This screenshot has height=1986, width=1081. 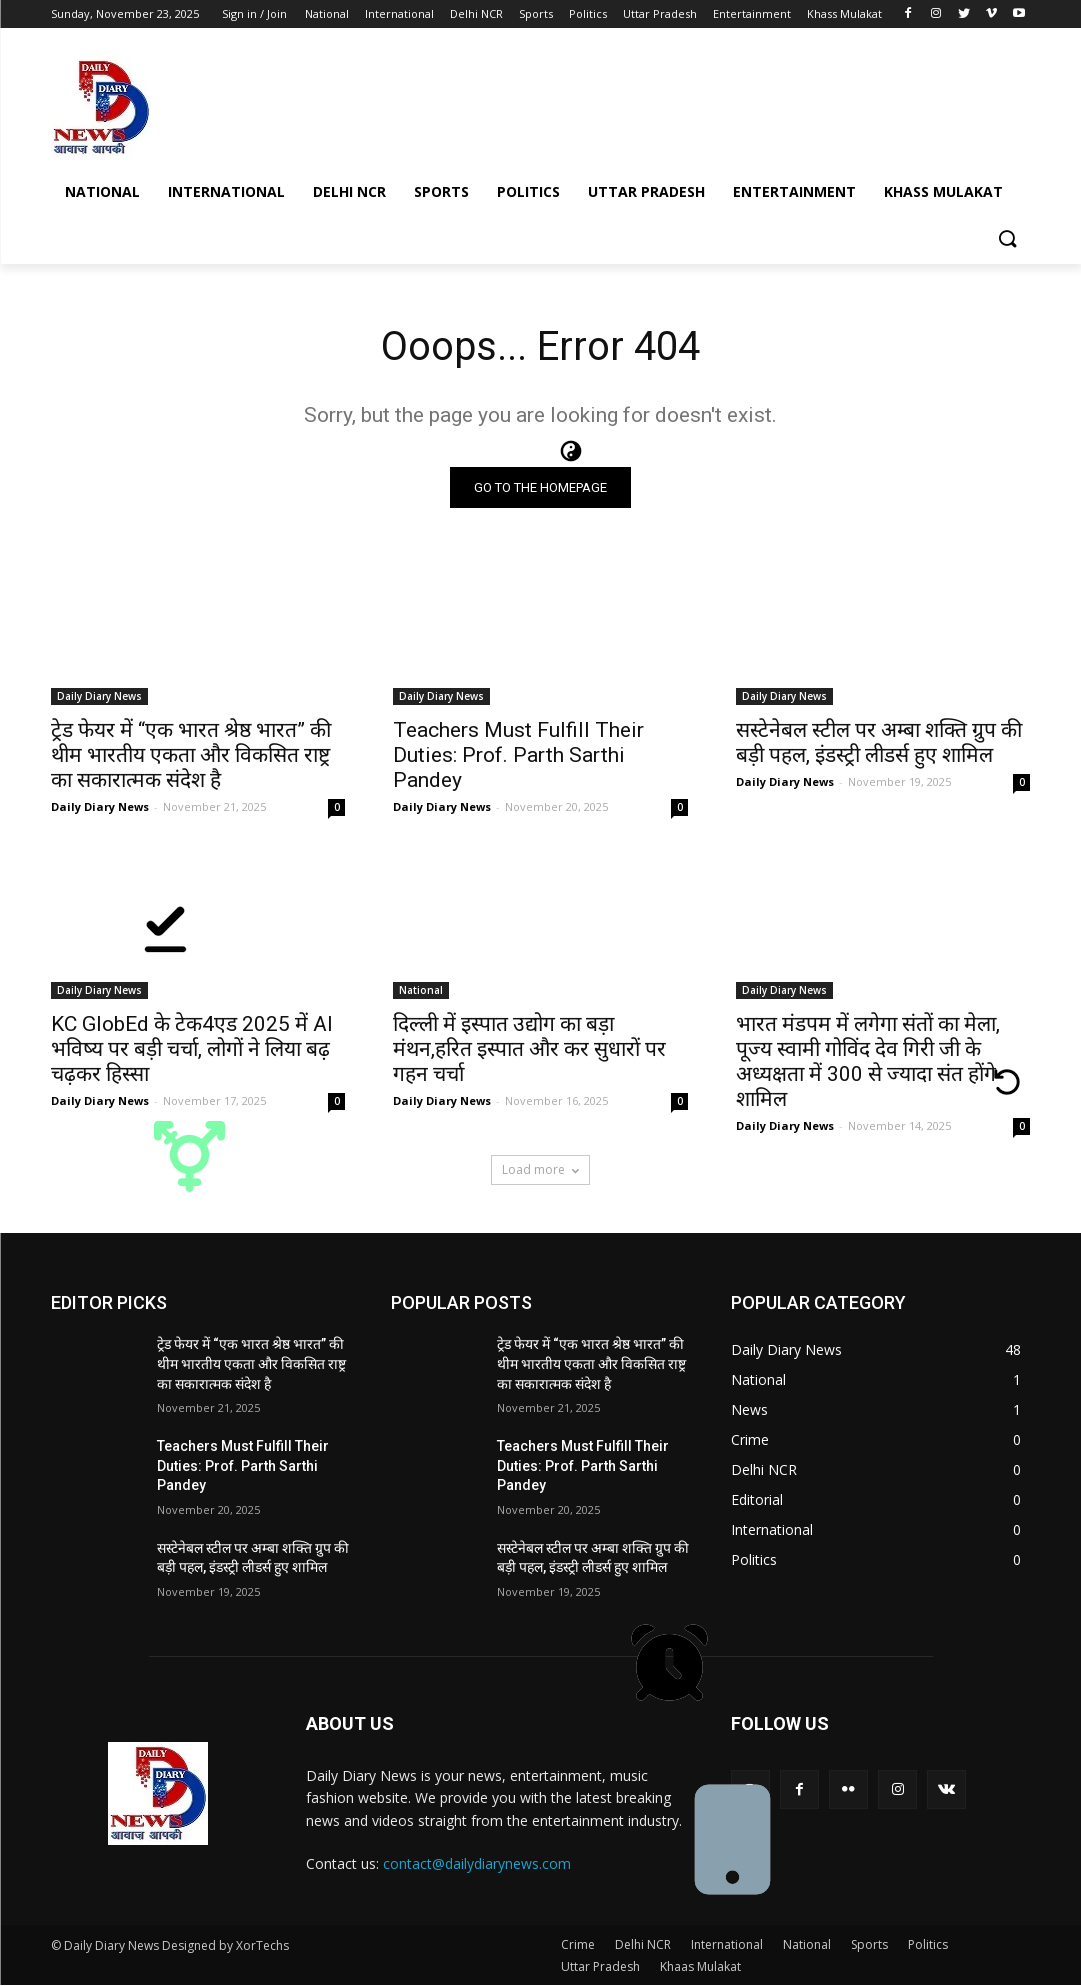 I want to click on set an alarm or timer, so click(x=669, y=1662).